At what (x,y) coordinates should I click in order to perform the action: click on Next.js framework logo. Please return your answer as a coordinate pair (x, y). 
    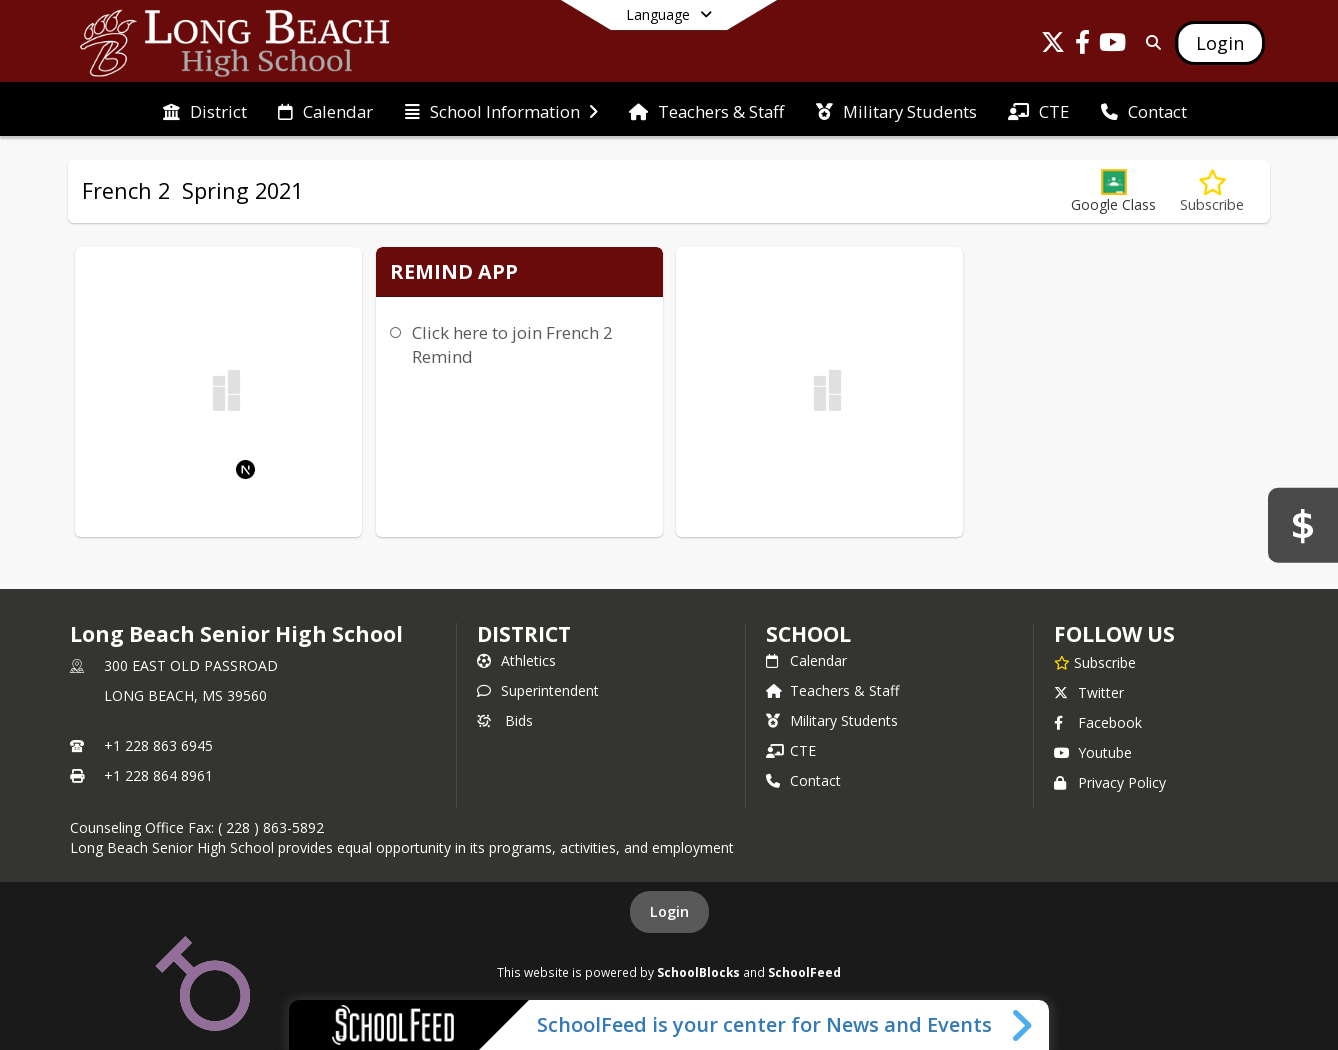
    Looking at the image, I should click on (245, 469).